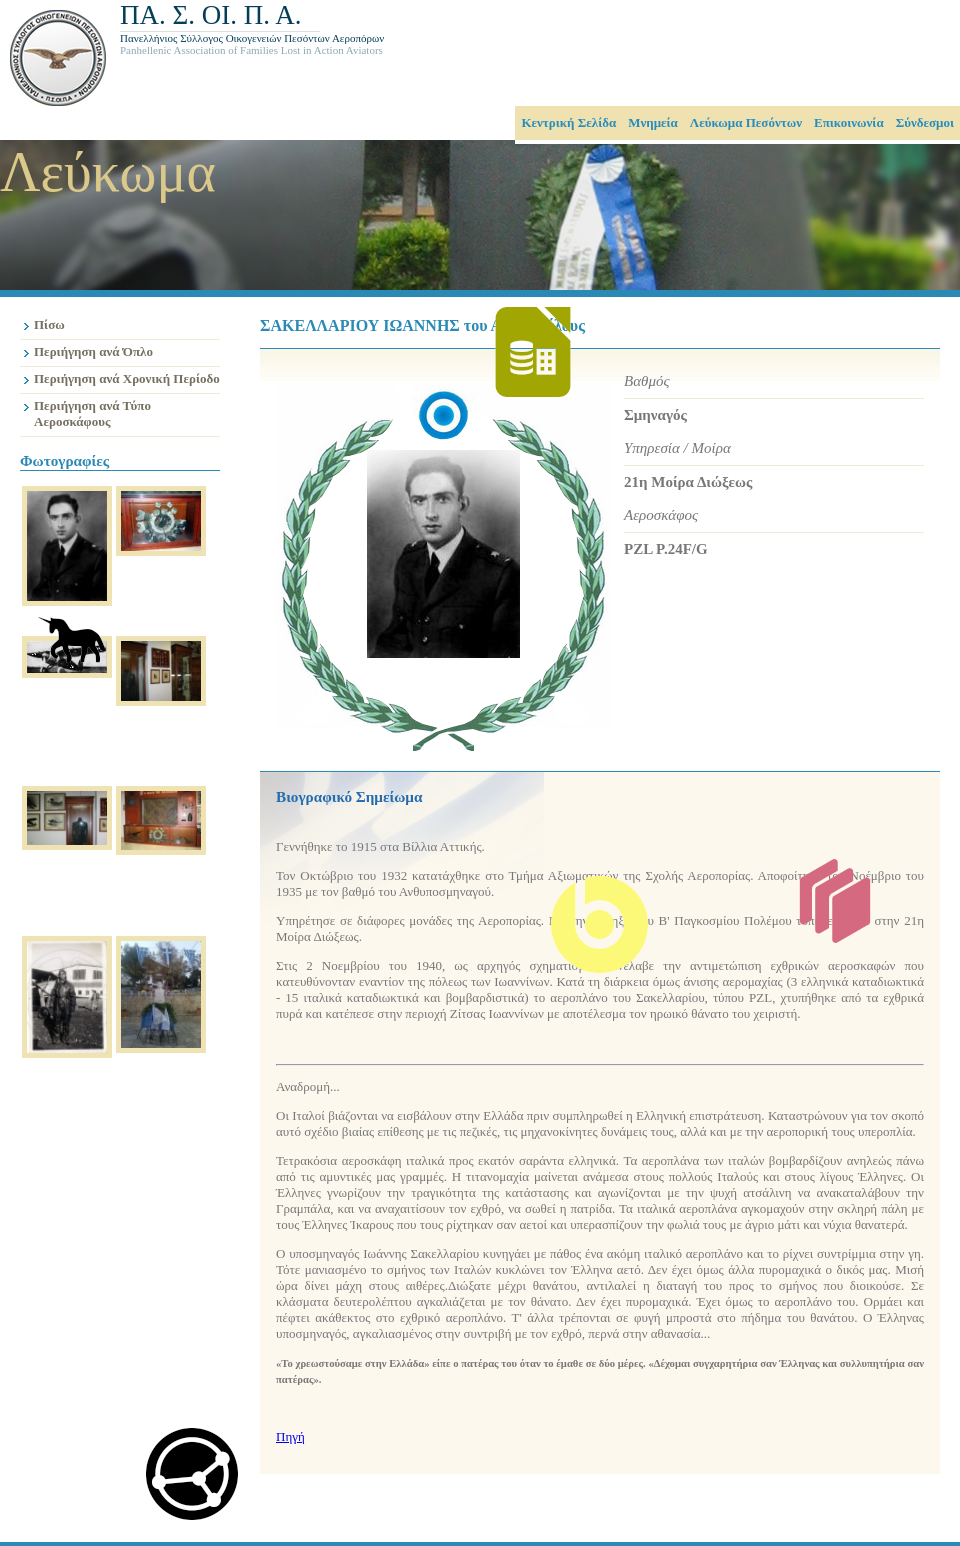  Describe the element at coordinates (533, 352) in the screenshot. I see `open LibreOffice Base database application` at that location.